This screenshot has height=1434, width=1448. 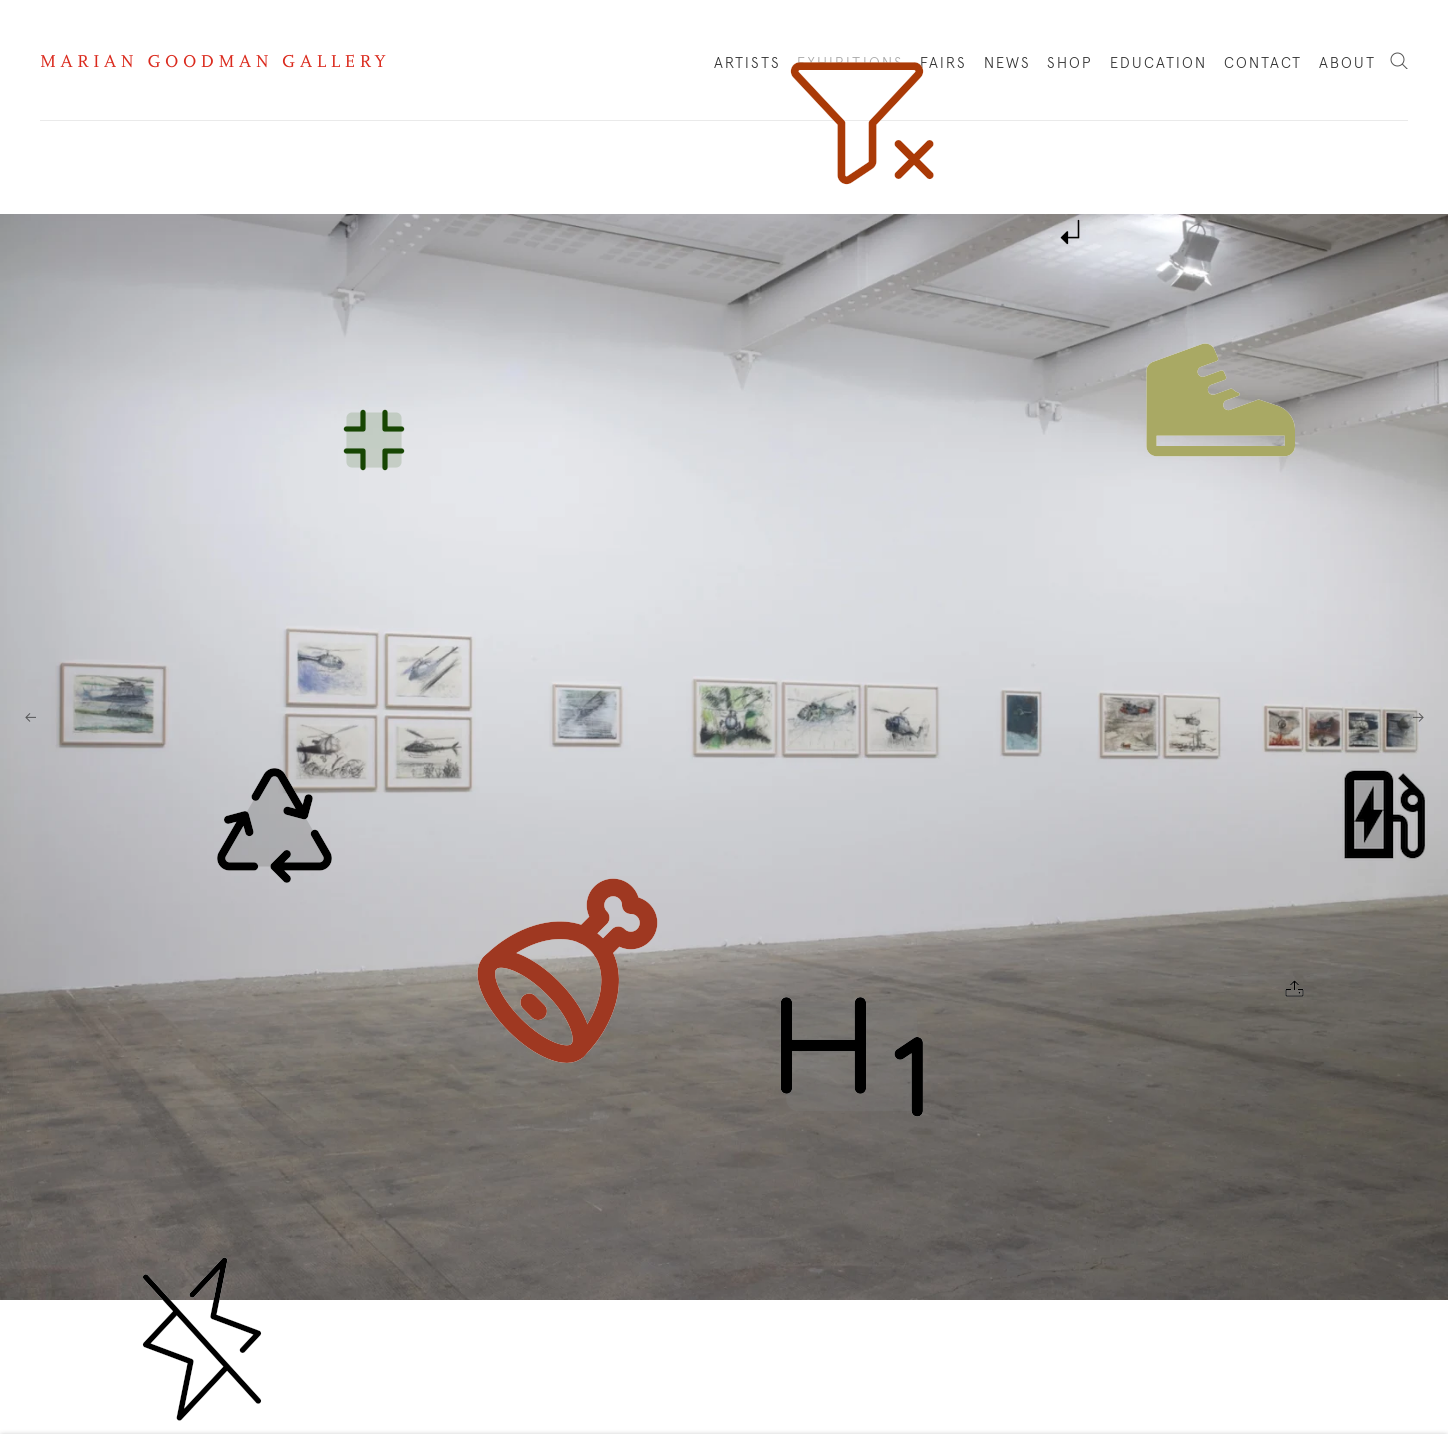 I want to click on find nearby electric vehicle charging stations, so click(x=1383, y=814).